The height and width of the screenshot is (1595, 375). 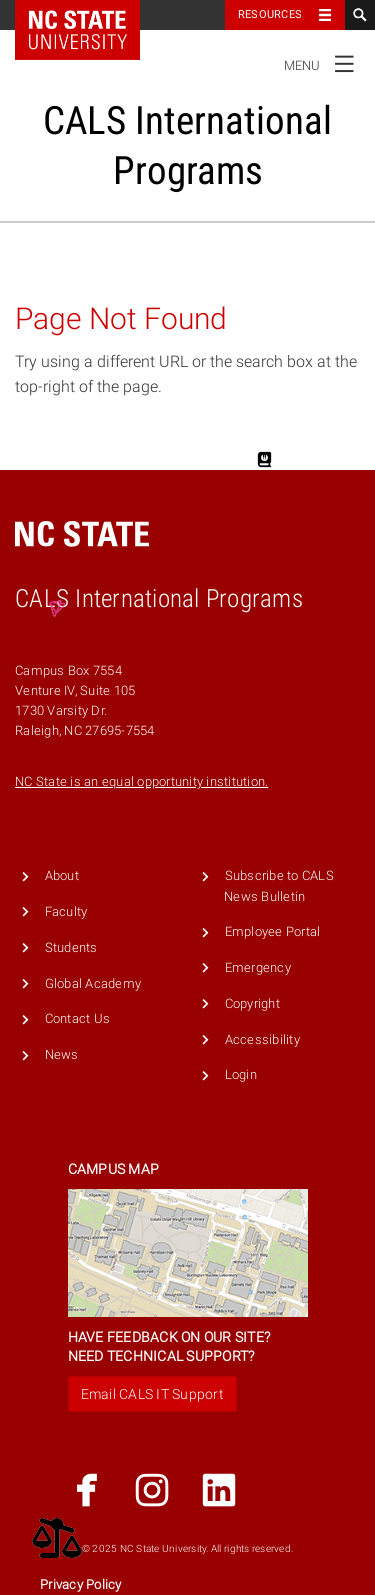 What do you see at coordinates (57, 608) in the screenshot?
I see `pushed app logo` at bounding box center [57, 608].